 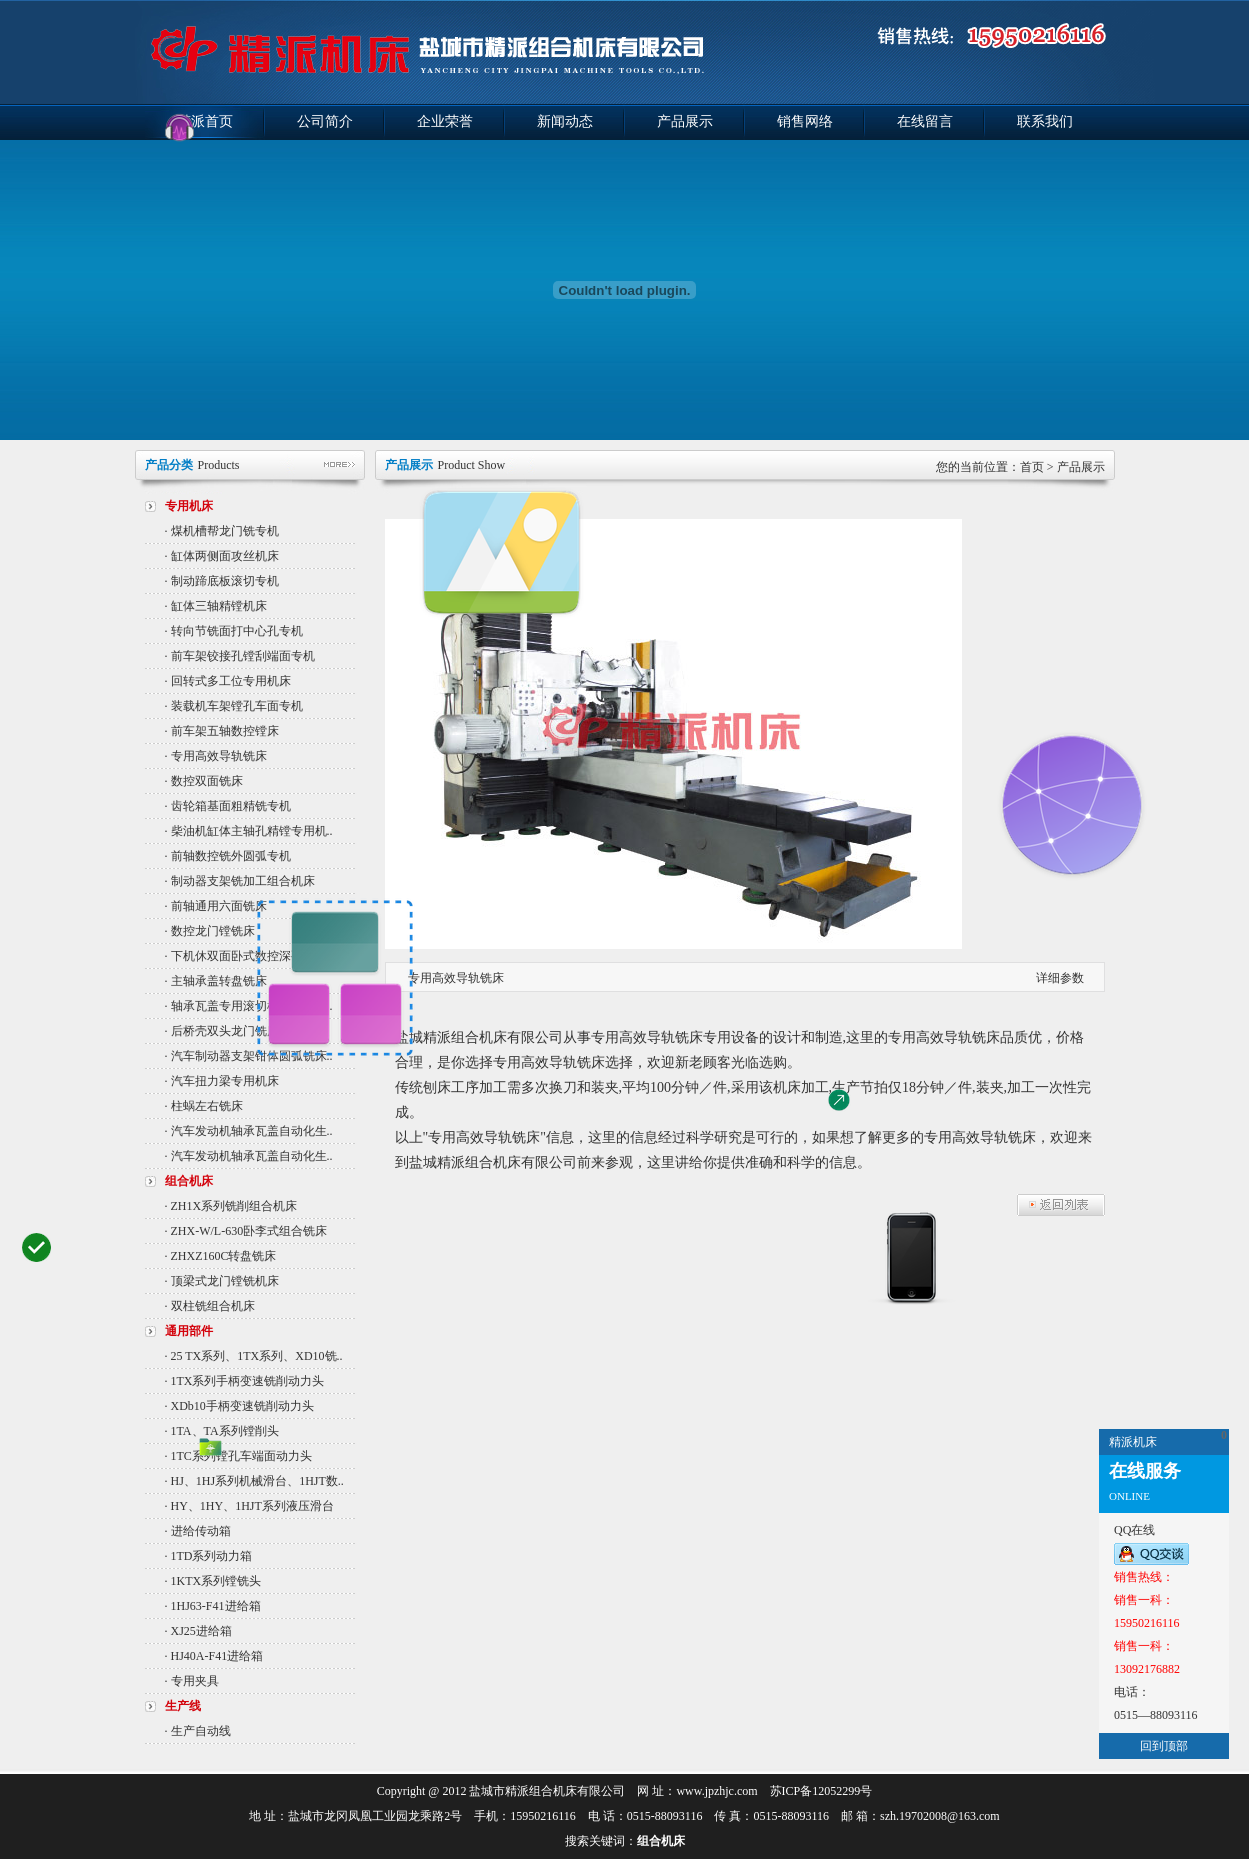 I want to click on select all items in the current view, so click(x=335, y=978).